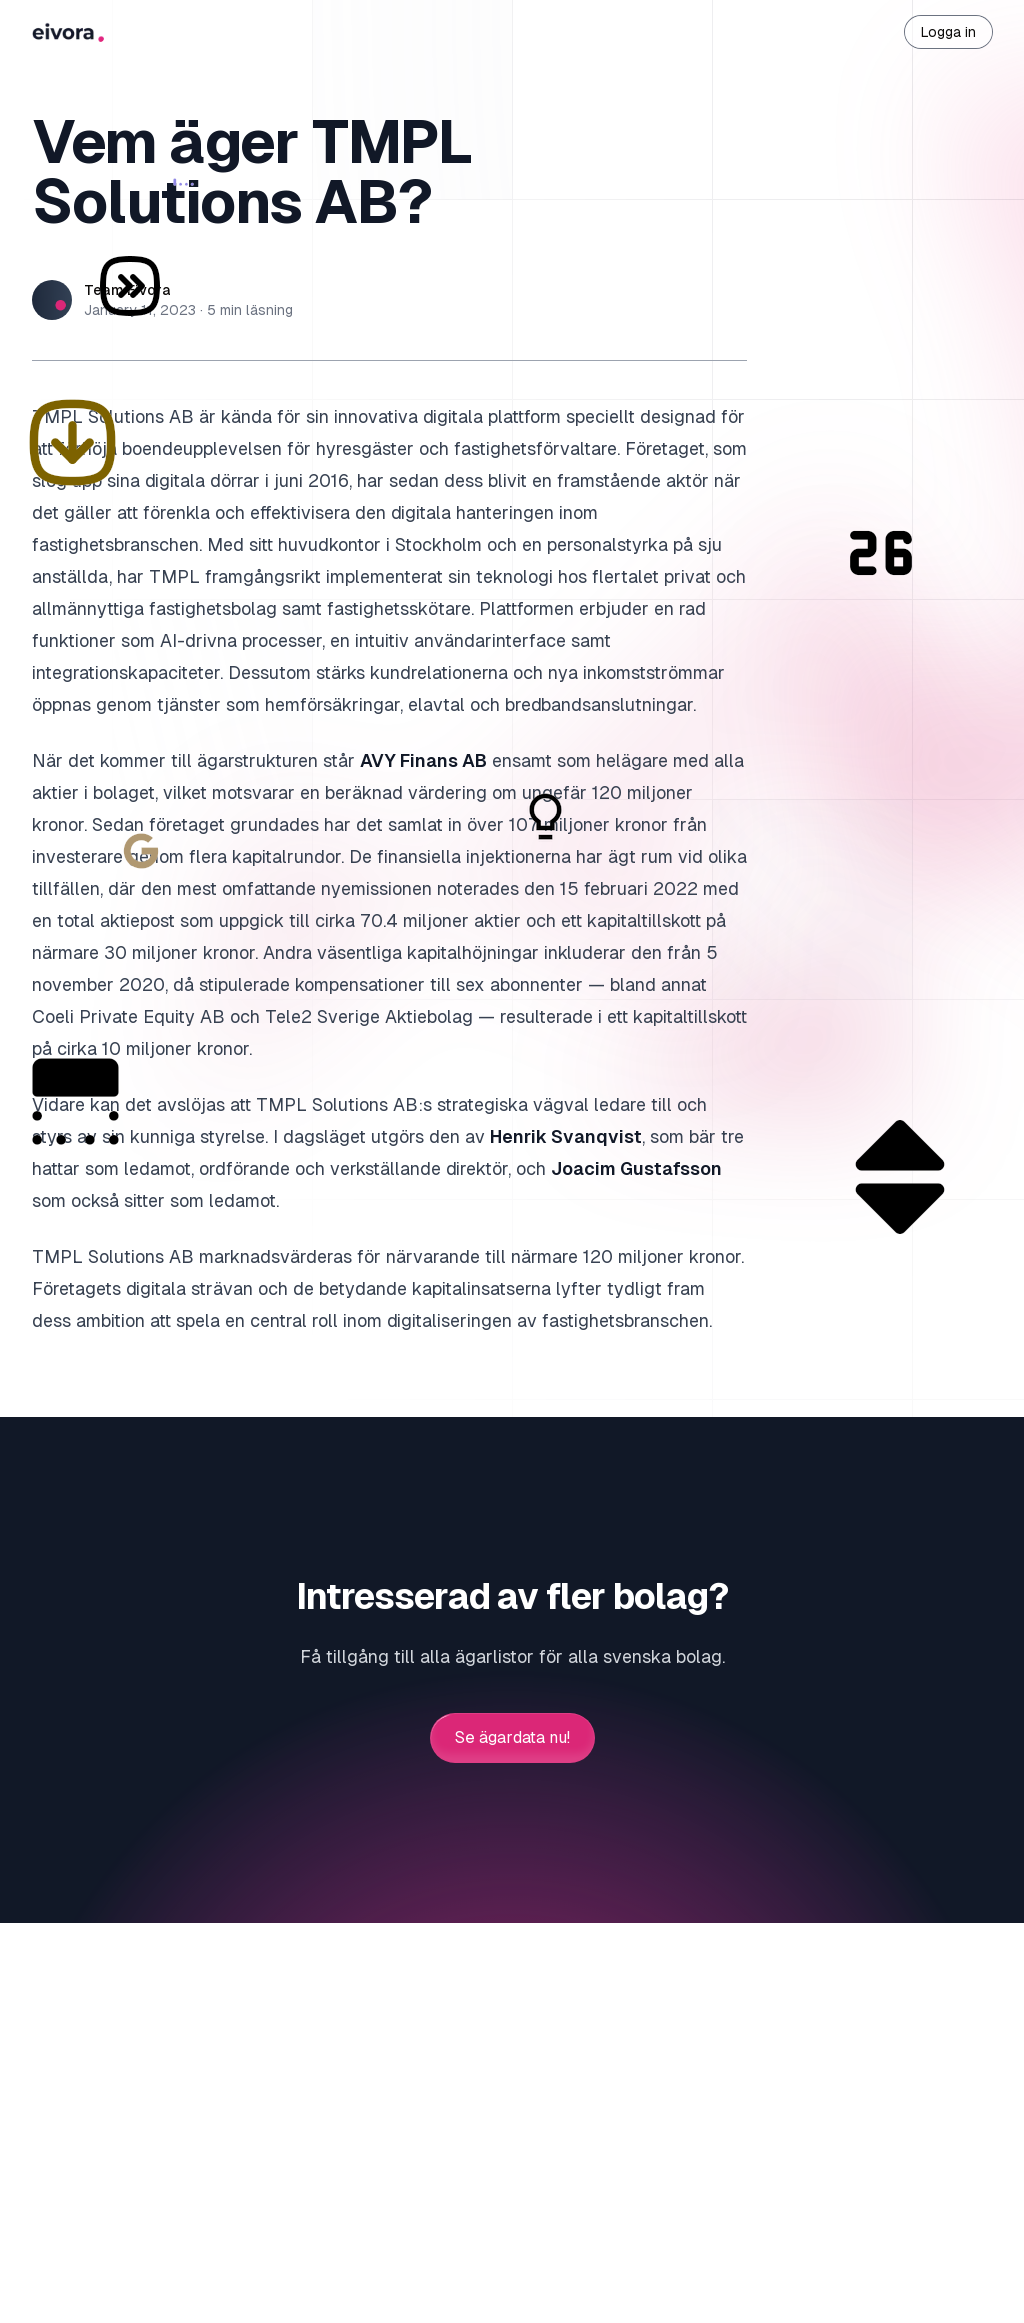  I want to click on expand or collapse a dropdown menu, so click(900, 1177).